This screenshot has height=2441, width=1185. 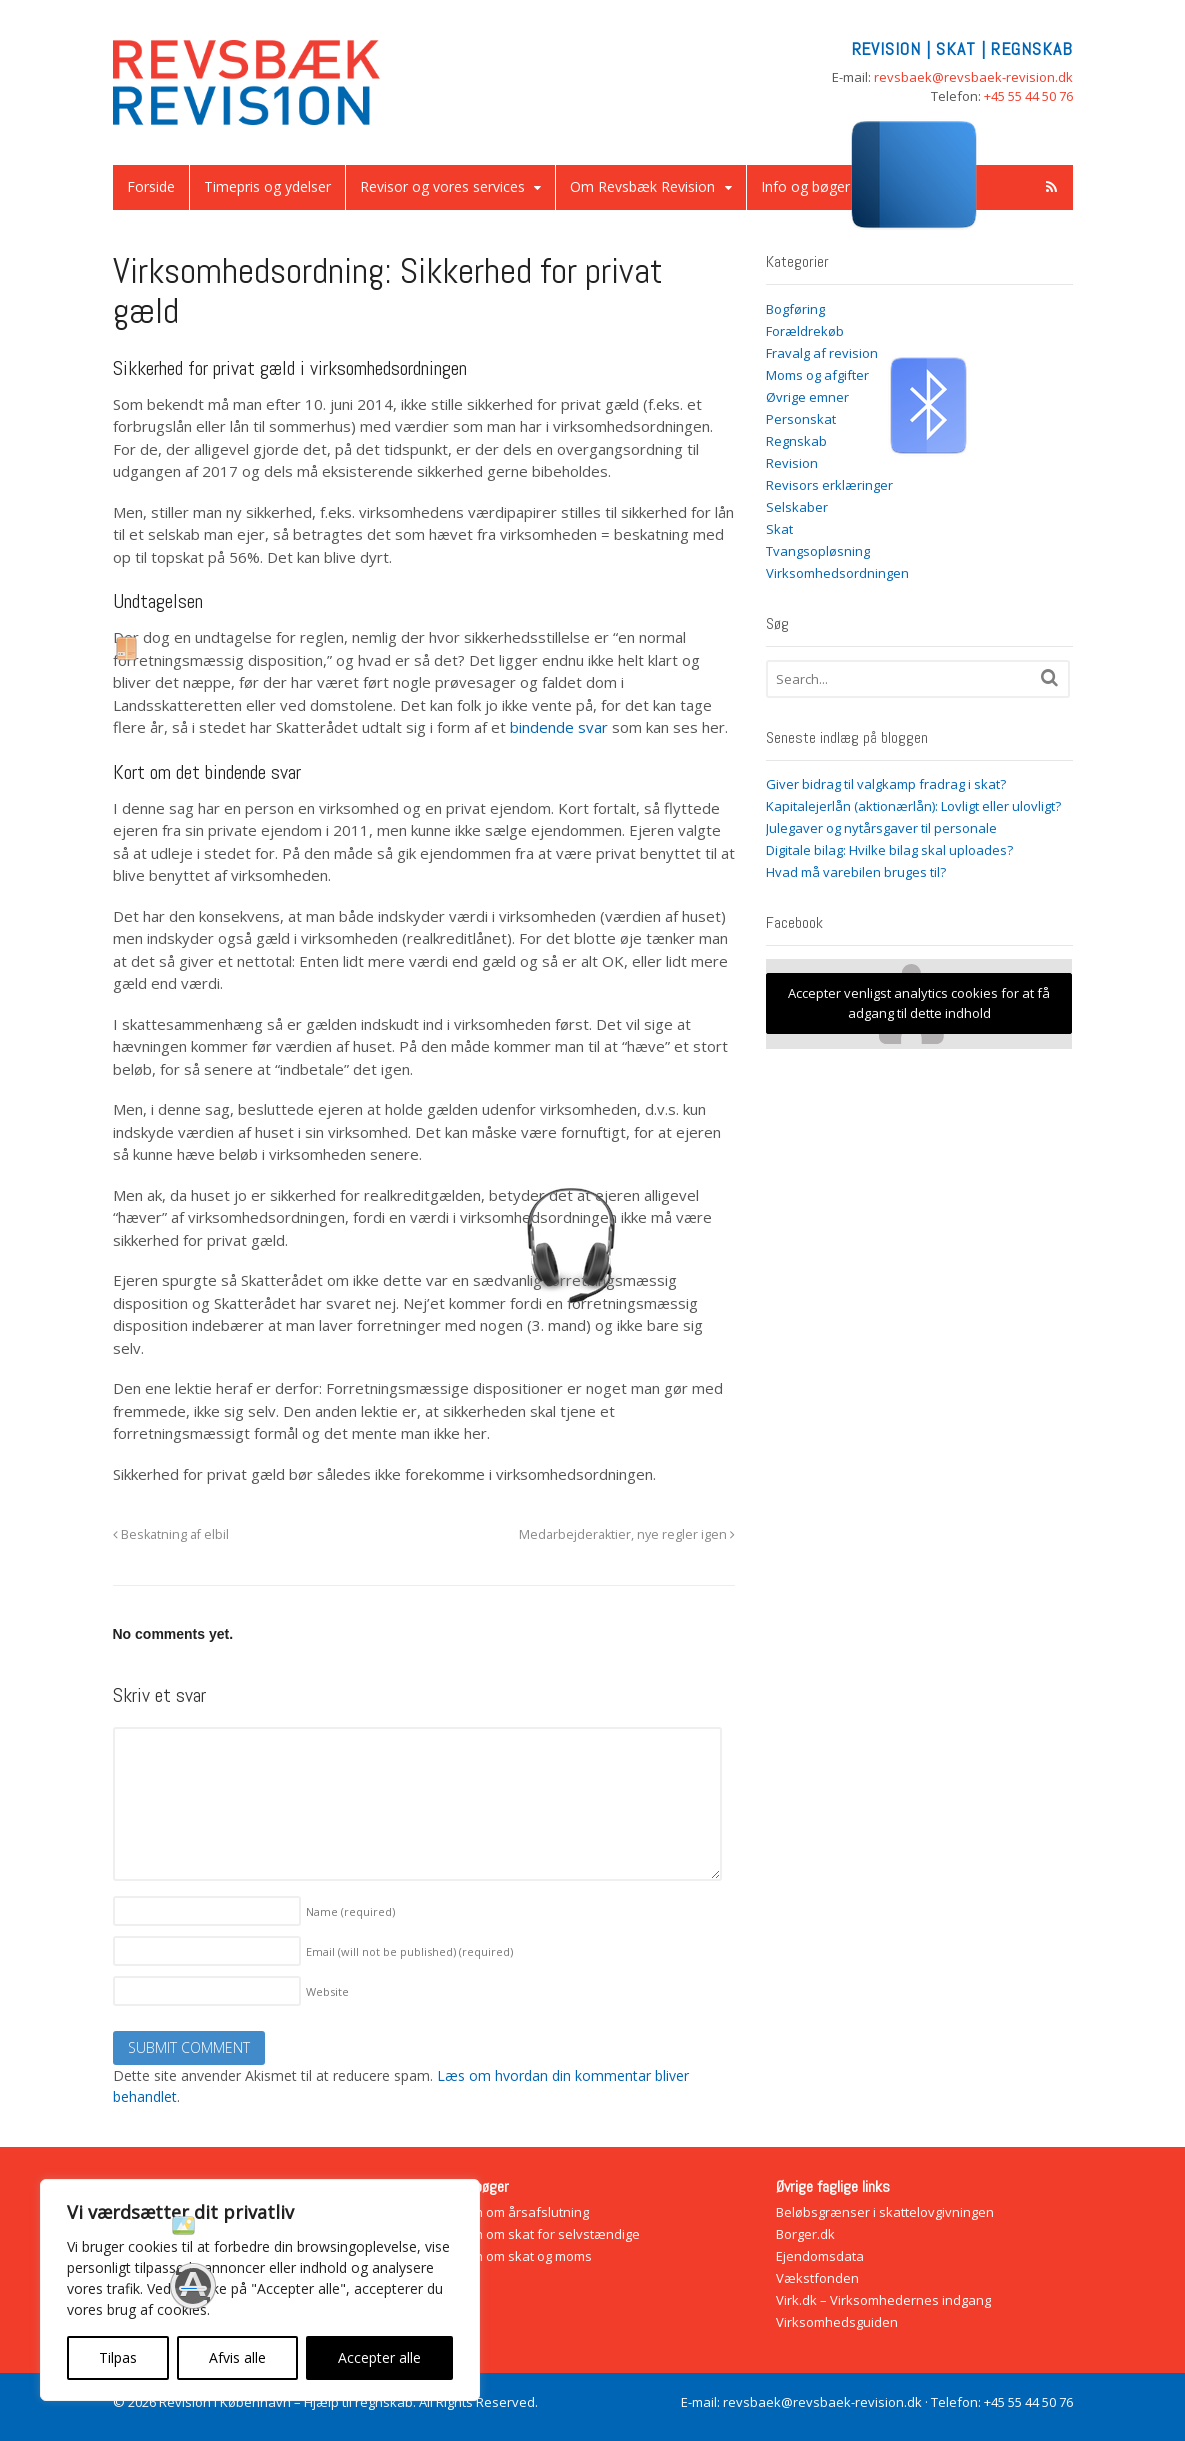 What do you see at coordinates (126, 648) in the screenshot?
I see `a compressed or archived file` at bounding box center [126, 648].